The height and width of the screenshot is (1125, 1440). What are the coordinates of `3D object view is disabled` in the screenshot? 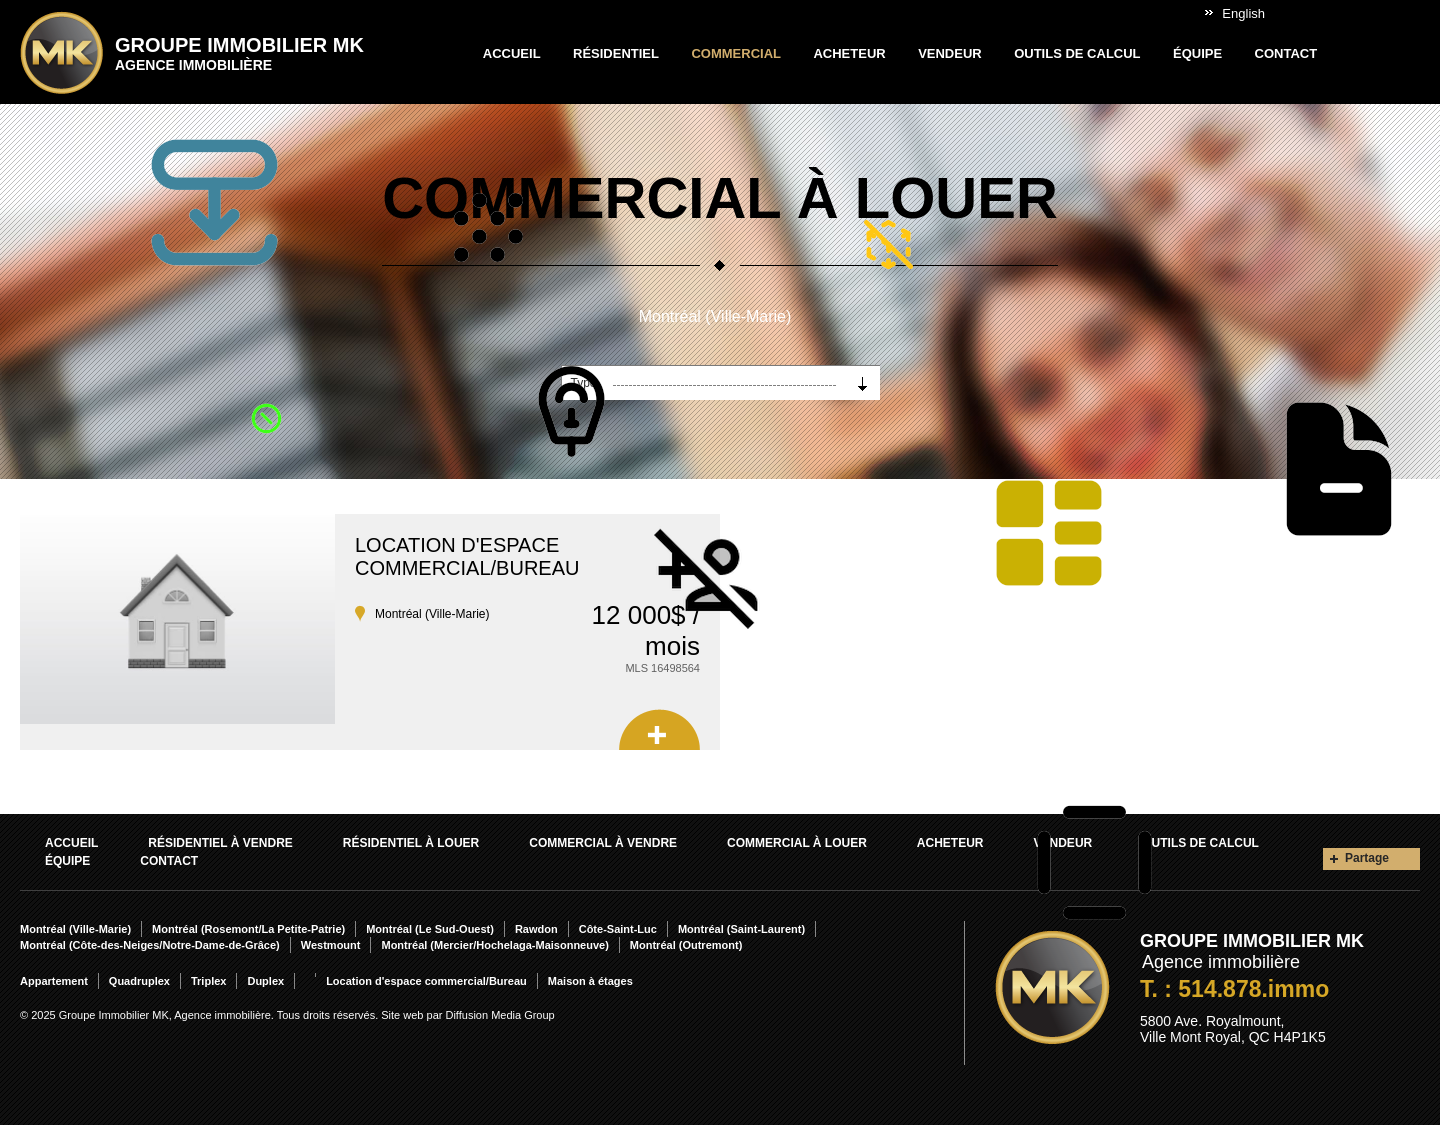 It's located at (888, 244).